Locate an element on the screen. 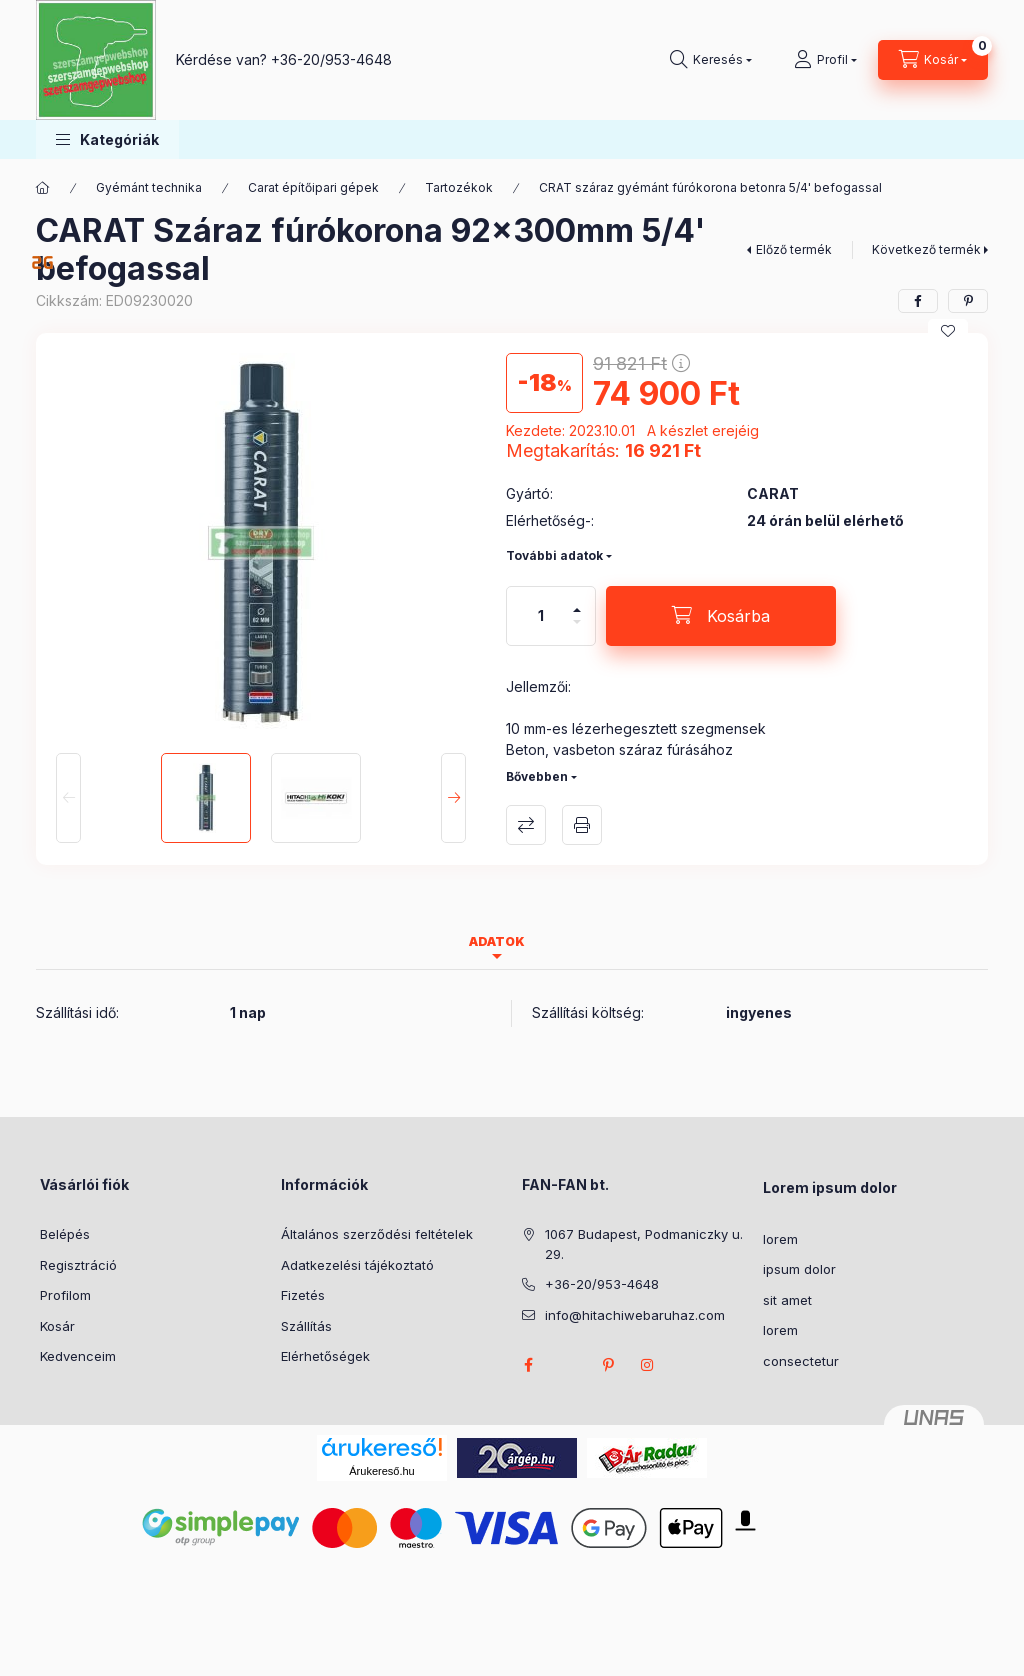  align selected element to bottom is located at coordinates (745, 1520).